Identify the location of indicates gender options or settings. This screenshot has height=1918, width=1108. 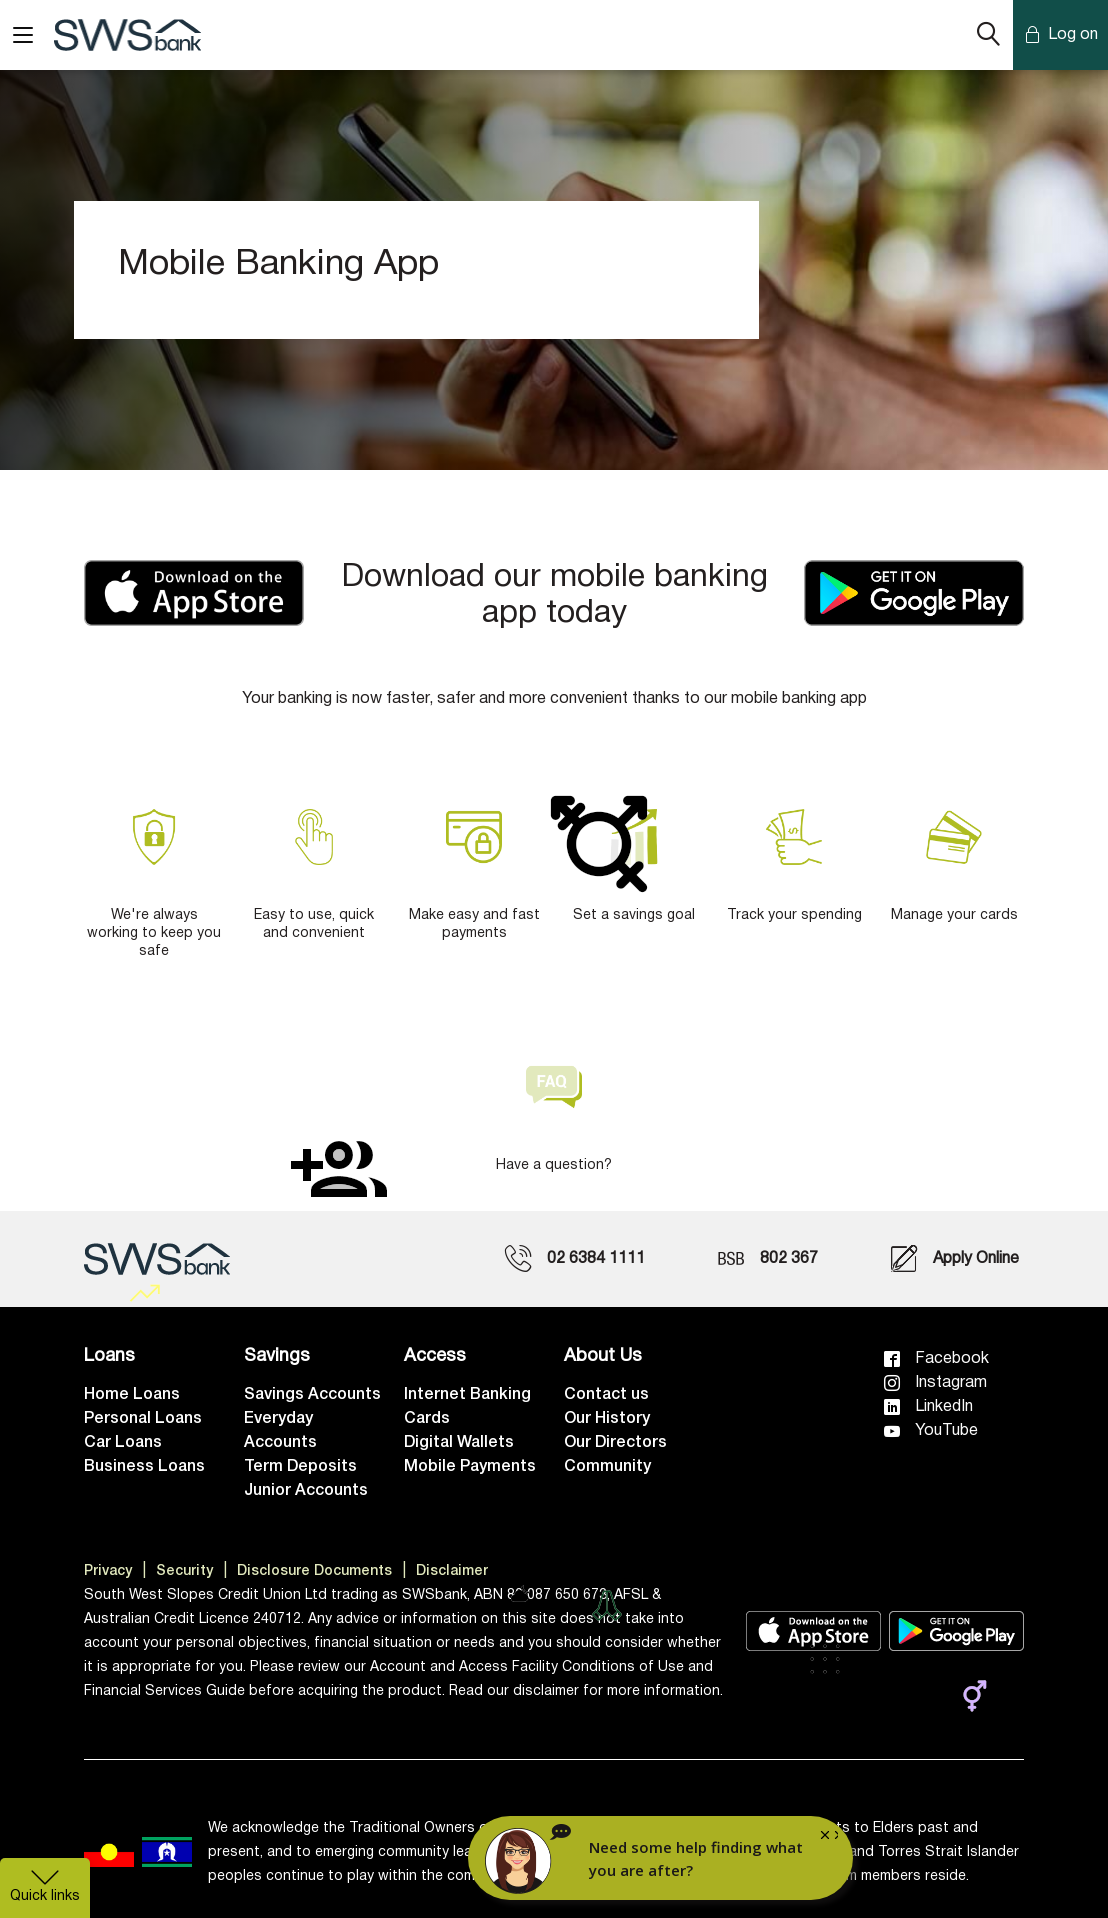
(972, 1696).